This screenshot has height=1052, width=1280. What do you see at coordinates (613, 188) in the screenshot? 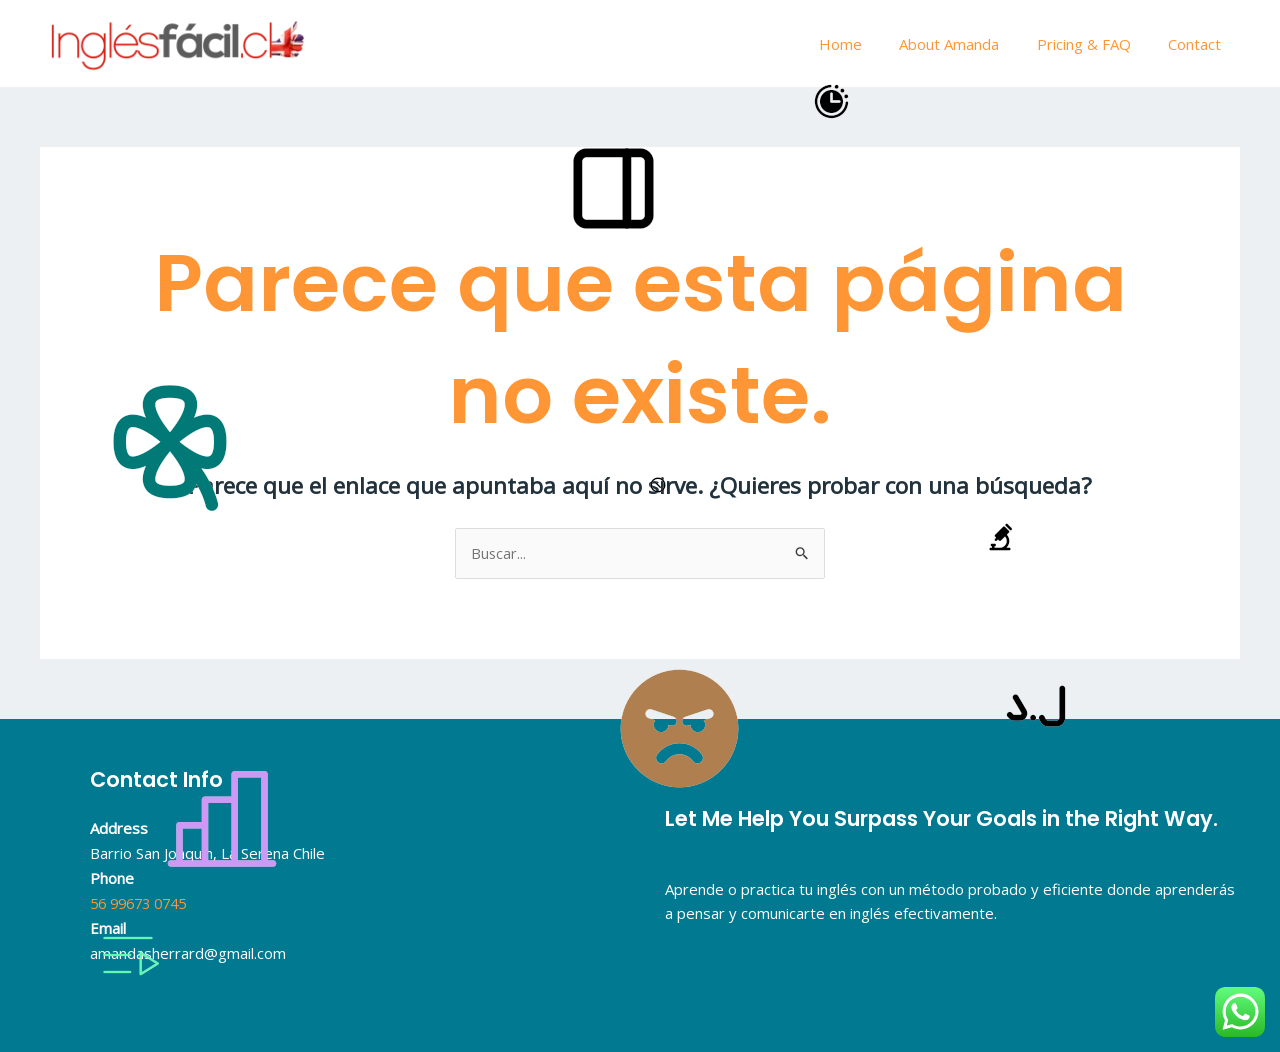
I see `toggle right sidebar panel` at bounding box center [613, 188].